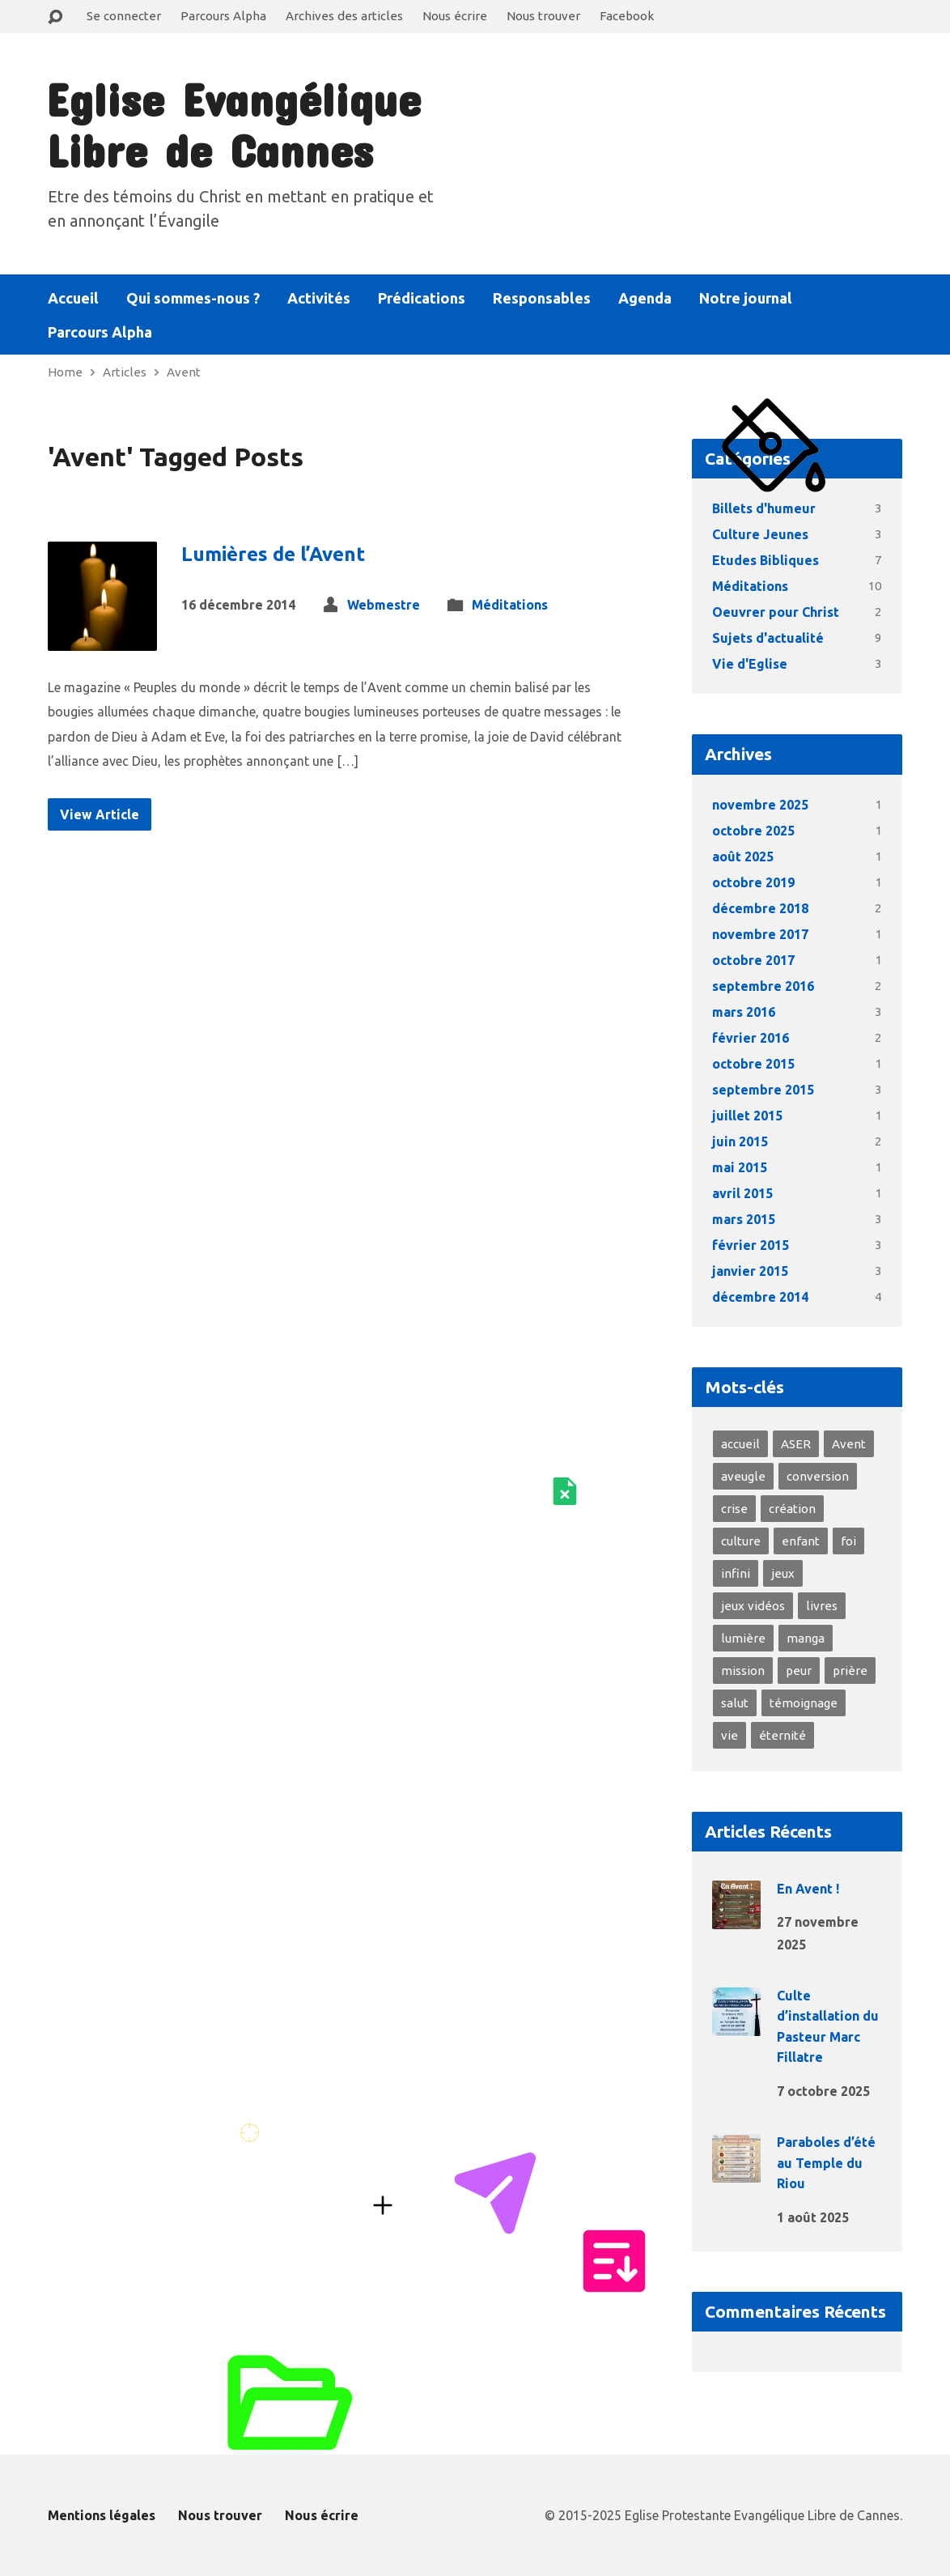 The height and width of the screenshot is (2576, 950). Describe the element at coordinates (383, 2205) in the screenshot. I see `add a new item` at that location.